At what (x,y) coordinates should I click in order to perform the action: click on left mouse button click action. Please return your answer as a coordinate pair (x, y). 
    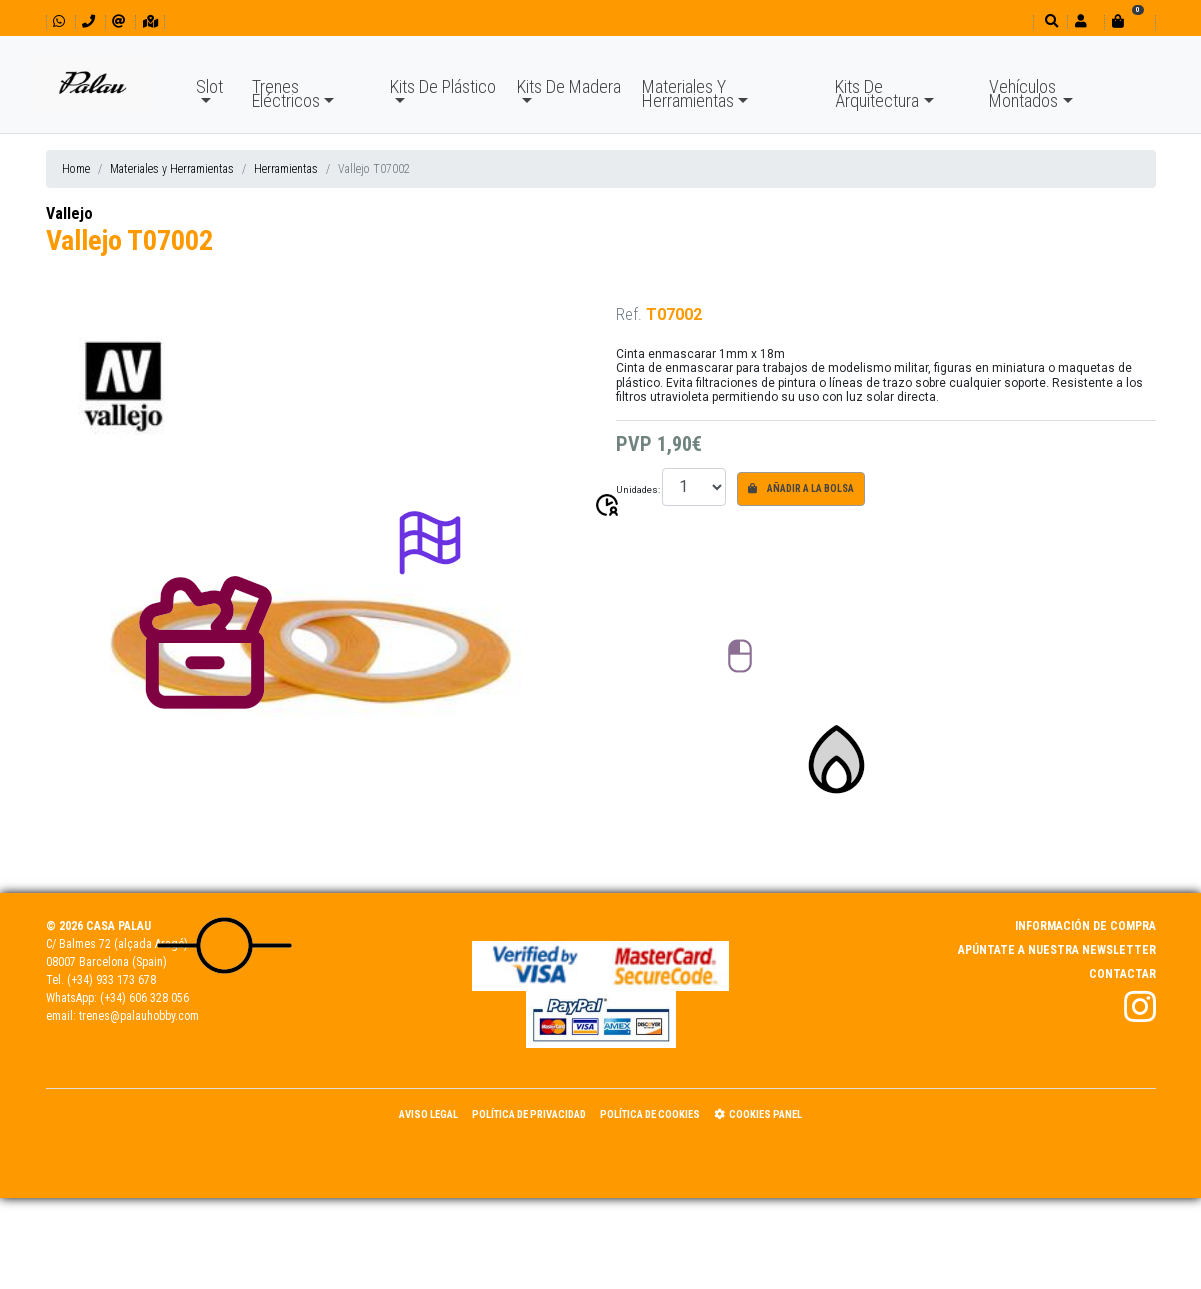
    Looking at the image, I should click on (740, 656).